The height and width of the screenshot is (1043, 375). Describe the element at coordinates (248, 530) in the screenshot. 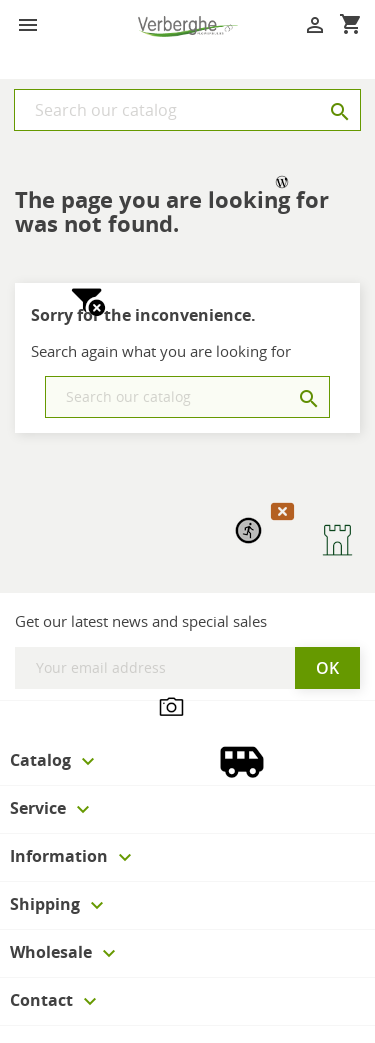

I see `access running or jogging routes` at that location.